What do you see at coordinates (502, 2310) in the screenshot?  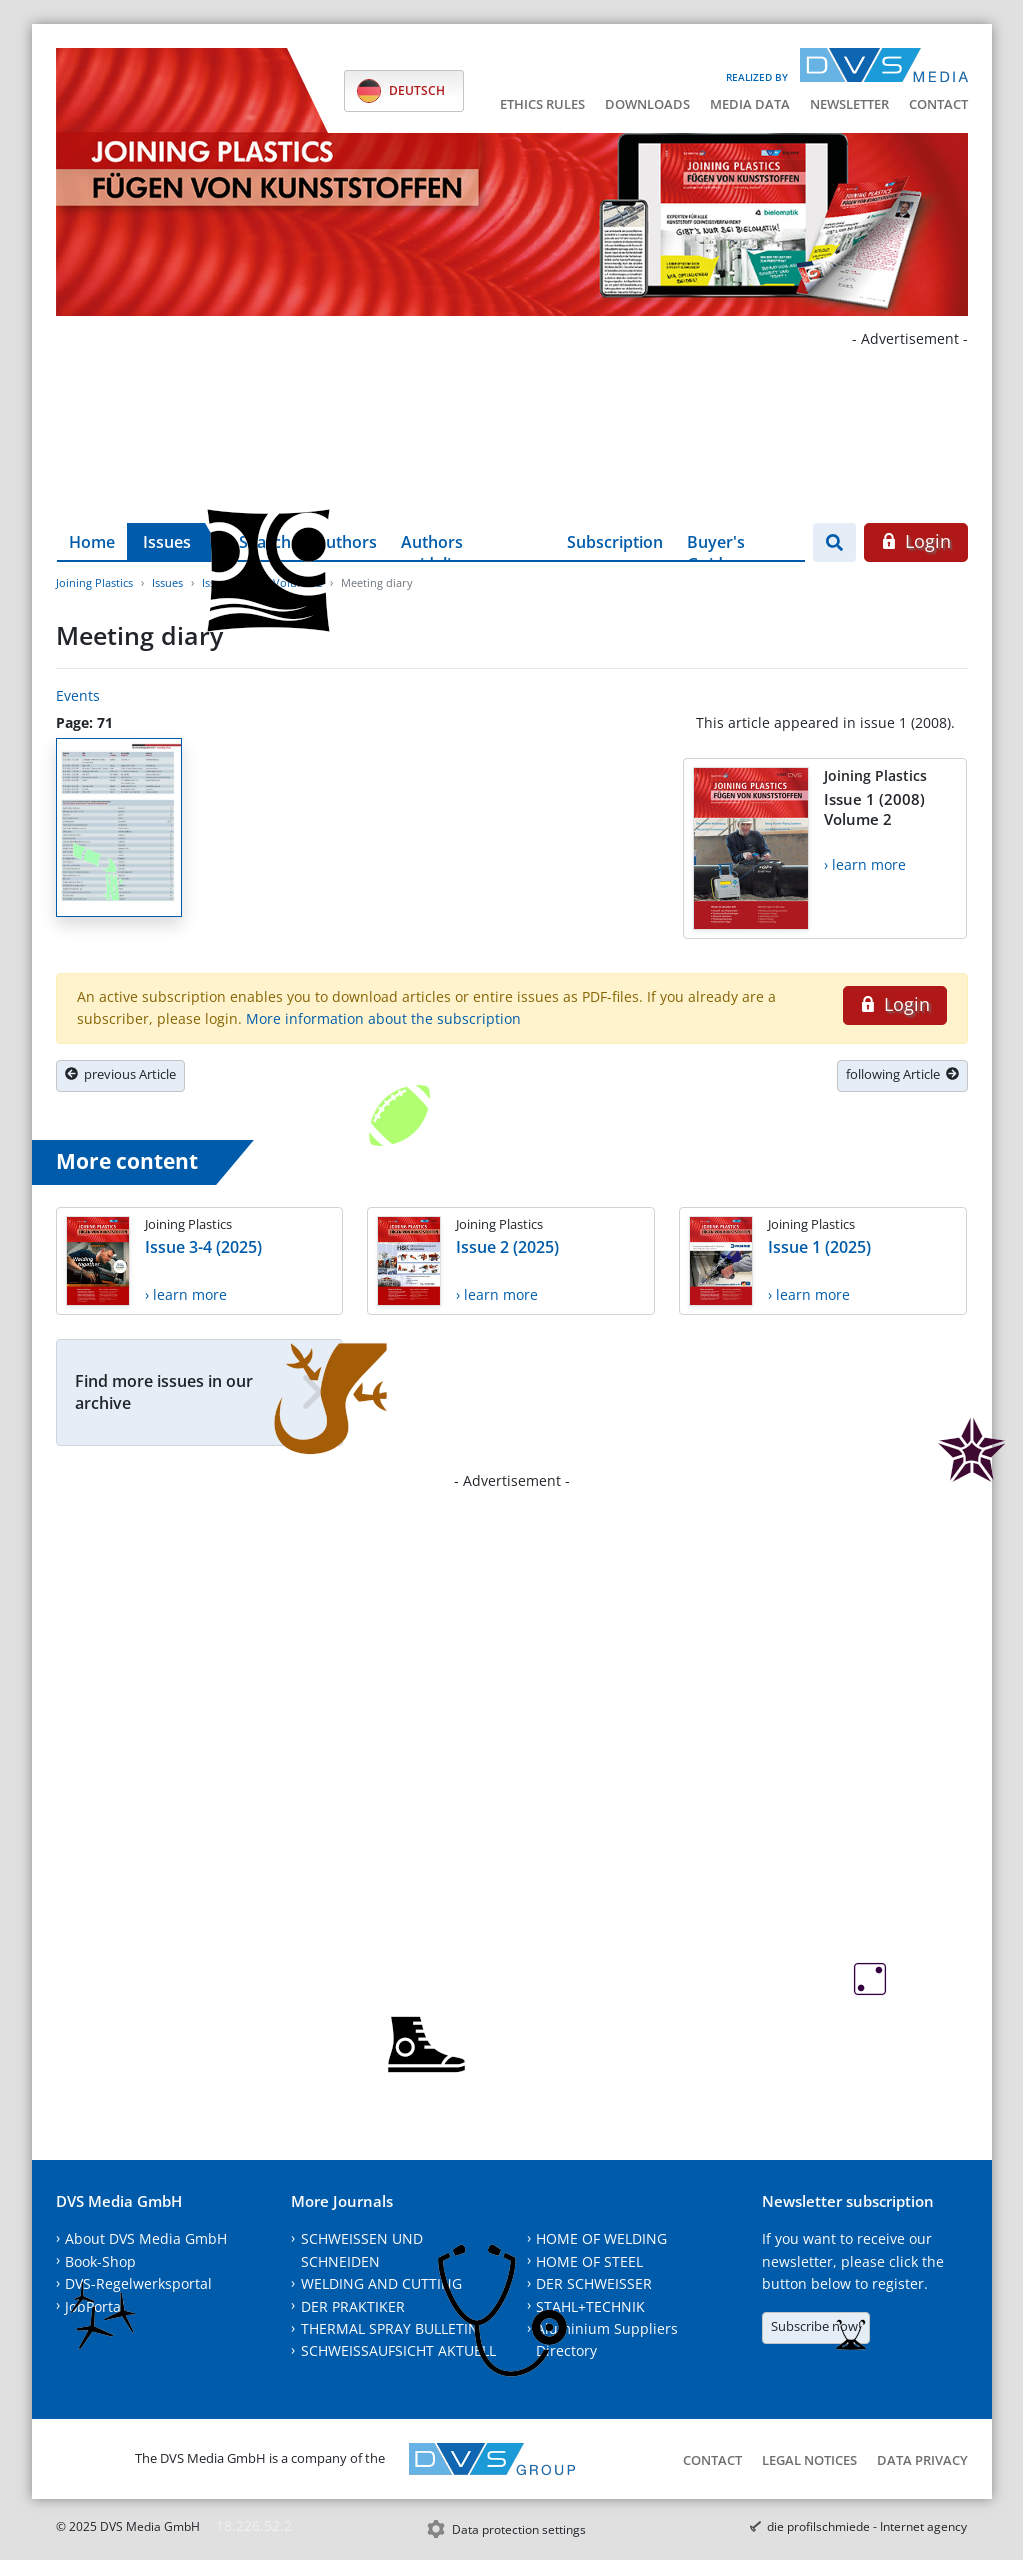 I see `access health or medical features` at bounding box center [502, 2310].